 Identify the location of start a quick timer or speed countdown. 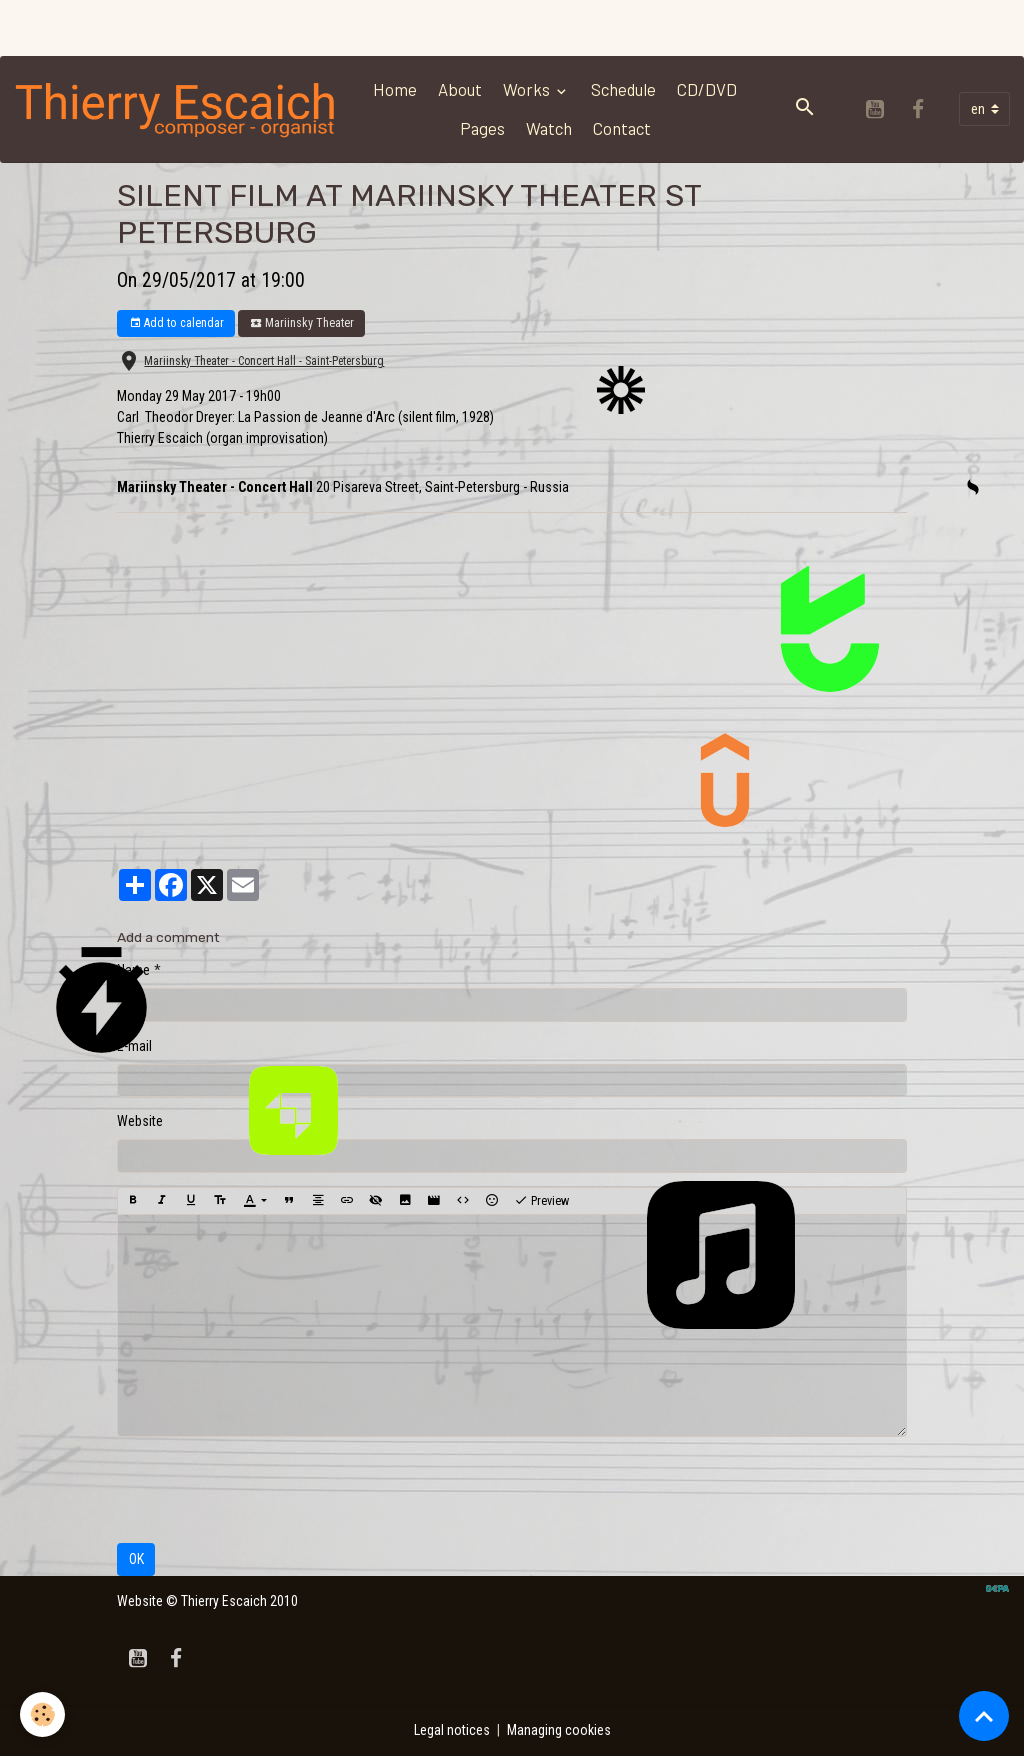
(101, 1002).